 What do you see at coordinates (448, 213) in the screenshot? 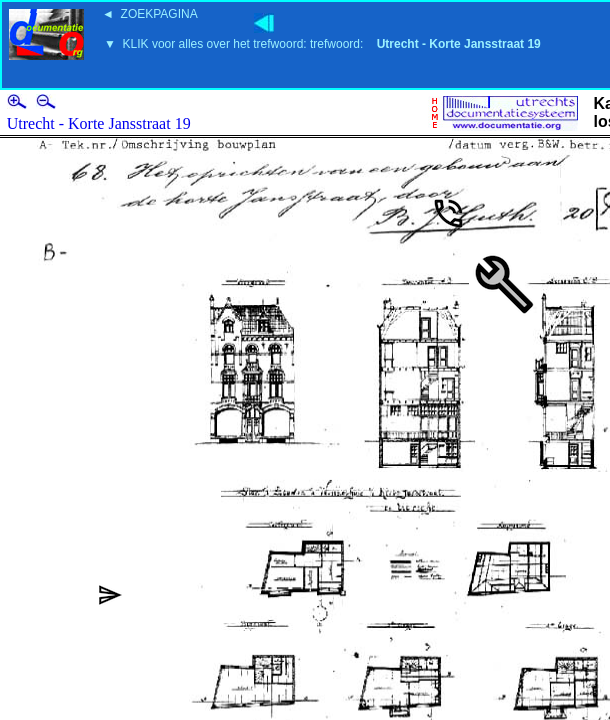
I see `indicates an active phone call in progress` at bounding box center [448, 213].